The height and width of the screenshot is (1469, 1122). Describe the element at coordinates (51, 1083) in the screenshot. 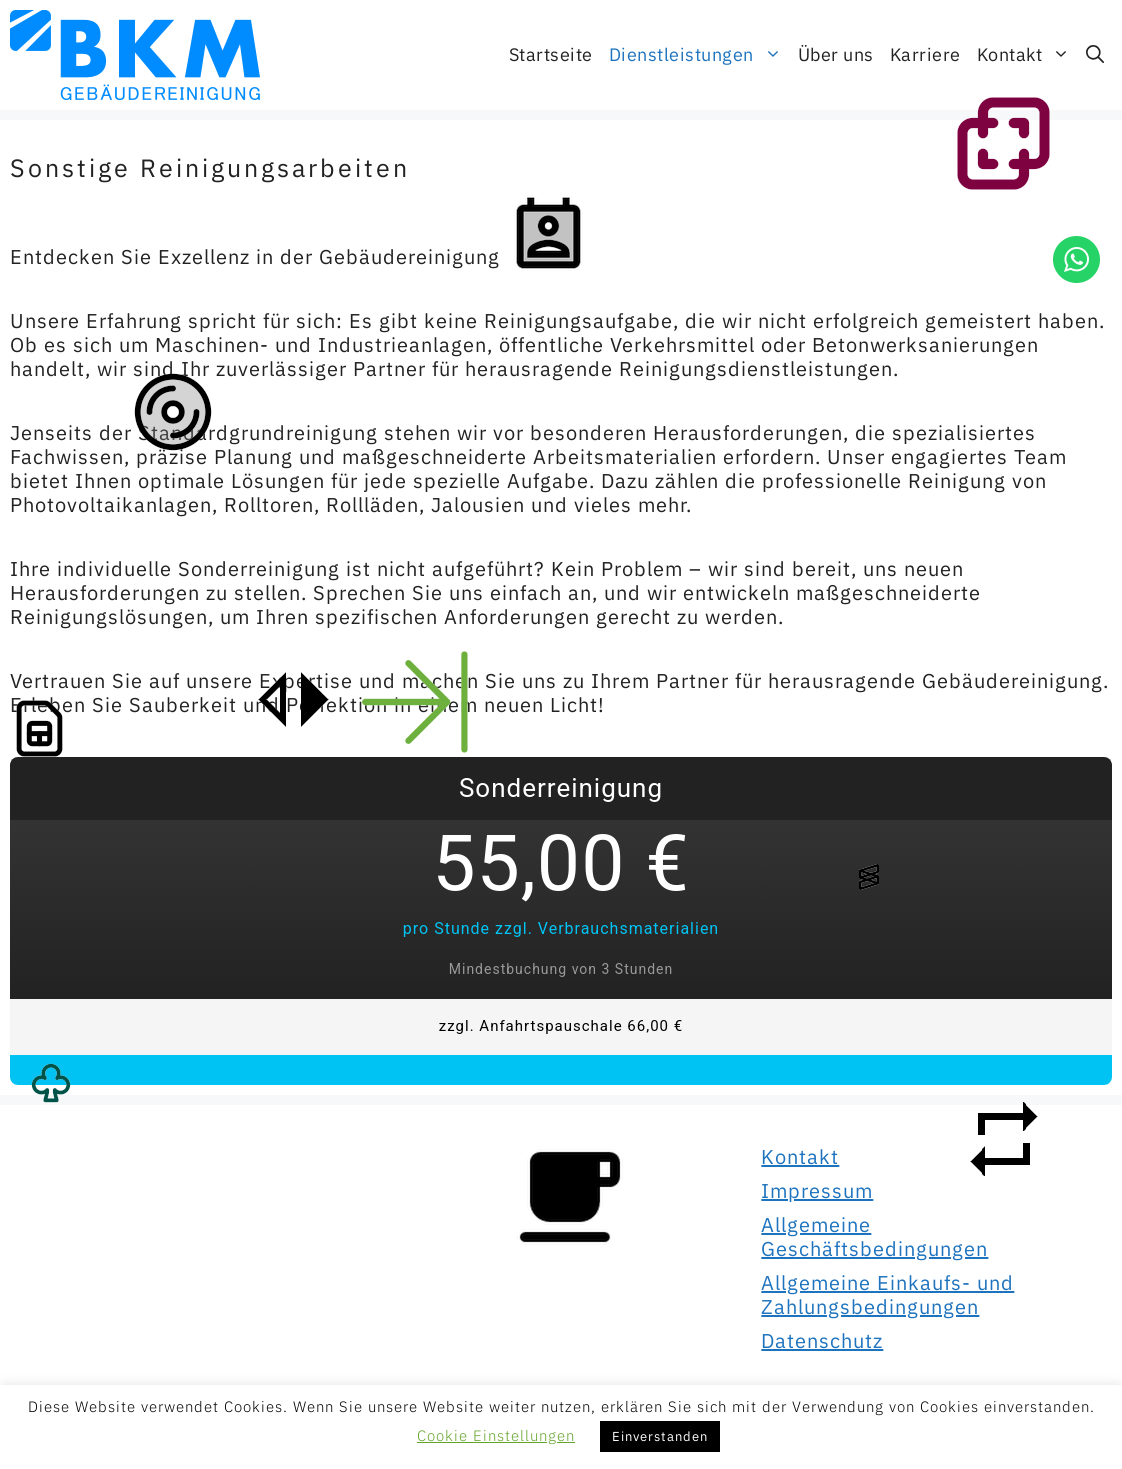

I see `represents the clubs suit in a card game` at that location.